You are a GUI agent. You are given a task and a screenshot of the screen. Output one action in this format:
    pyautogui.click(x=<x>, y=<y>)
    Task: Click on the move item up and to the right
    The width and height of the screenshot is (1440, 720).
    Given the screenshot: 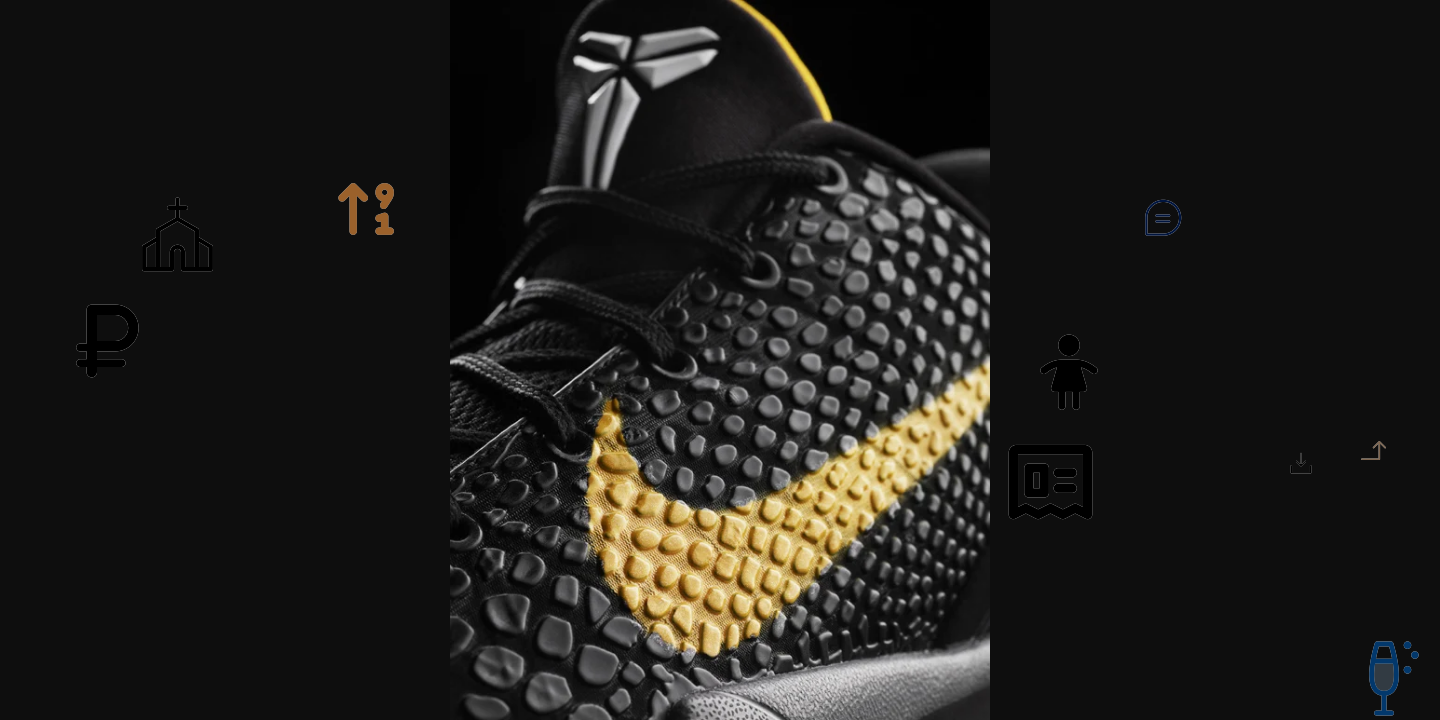 What is the action you would take?
    pyautogui.click(x=1374, y=451)
    